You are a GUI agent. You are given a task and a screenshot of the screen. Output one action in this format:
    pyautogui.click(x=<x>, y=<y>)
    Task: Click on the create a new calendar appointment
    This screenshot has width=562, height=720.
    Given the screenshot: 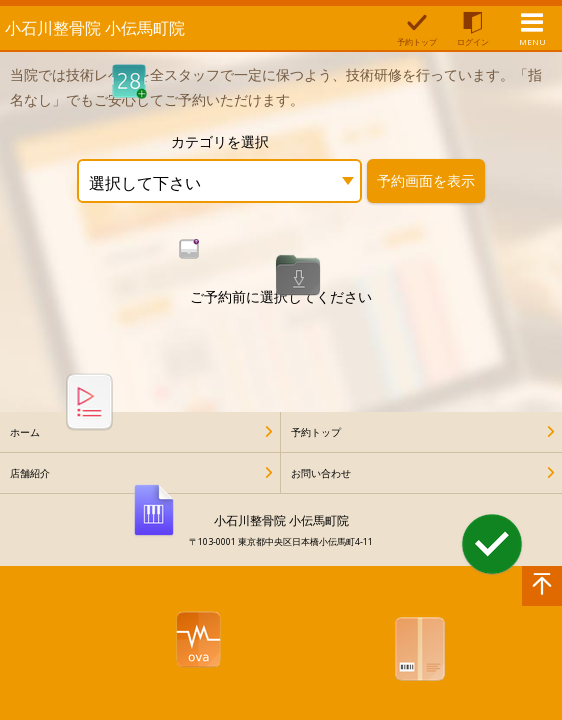 What is the action you would take?
    pyautogui.click(x=129, y=81)
    